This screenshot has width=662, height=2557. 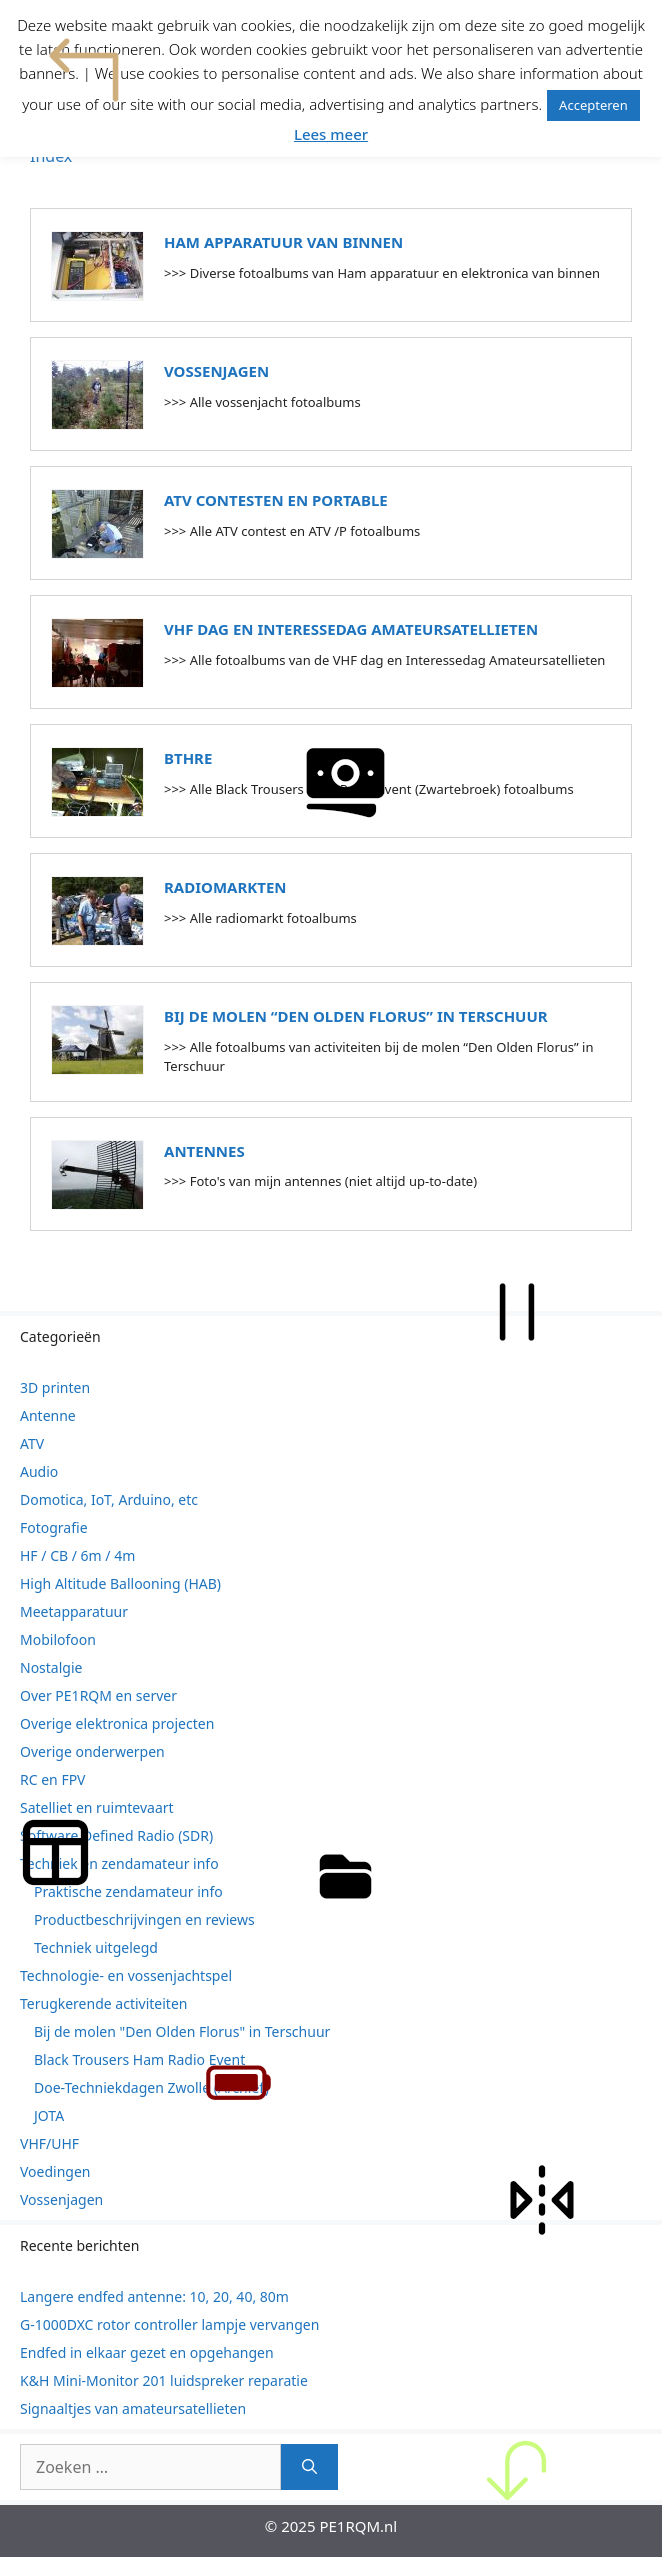 I want to click on switch to grid or layout view, so click(x=55, y=1852).